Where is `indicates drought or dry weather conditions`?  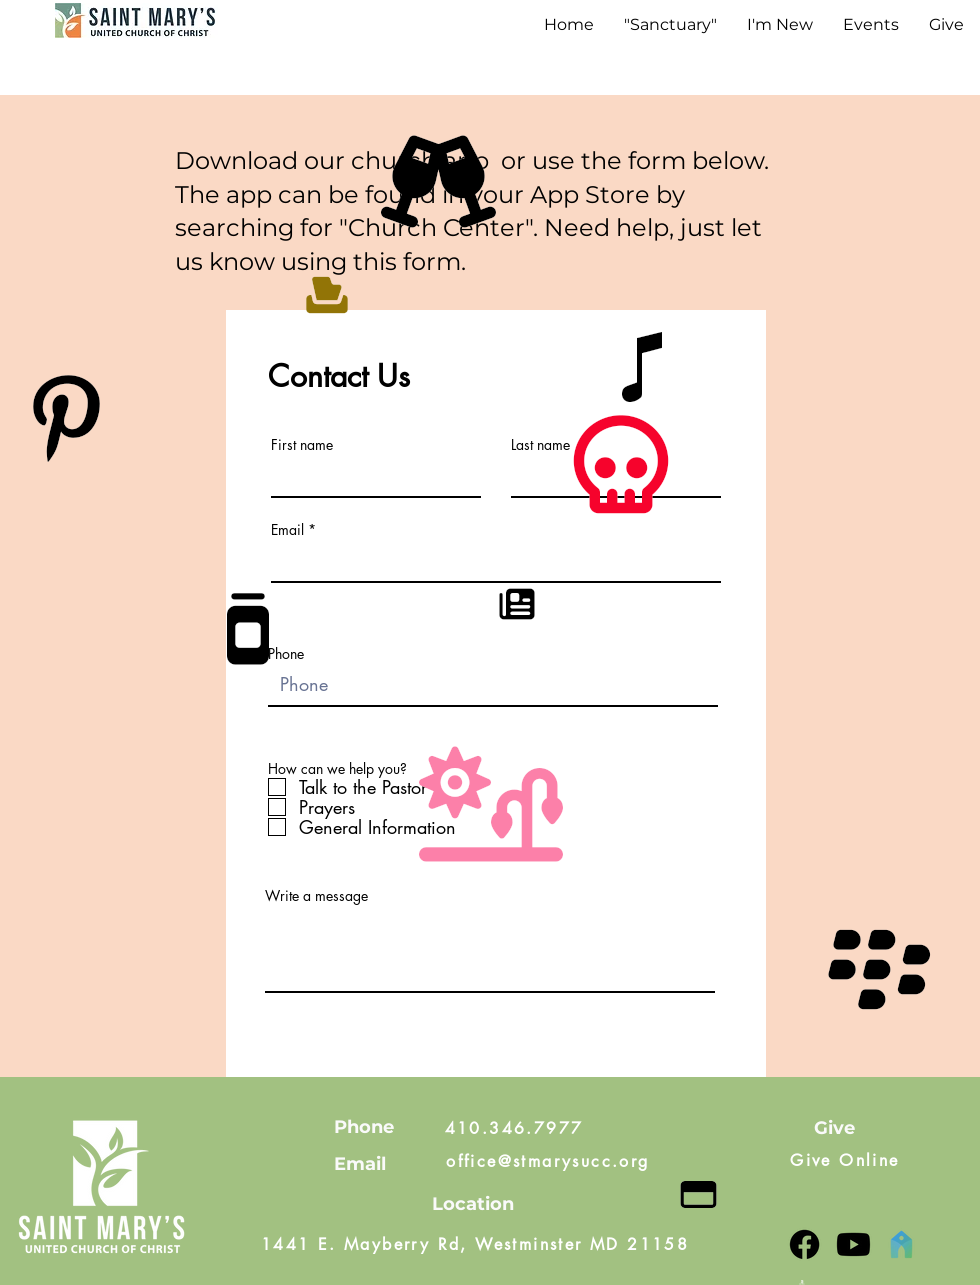
indicates drought or dry weather conditions is located at coordinates (491, 804).